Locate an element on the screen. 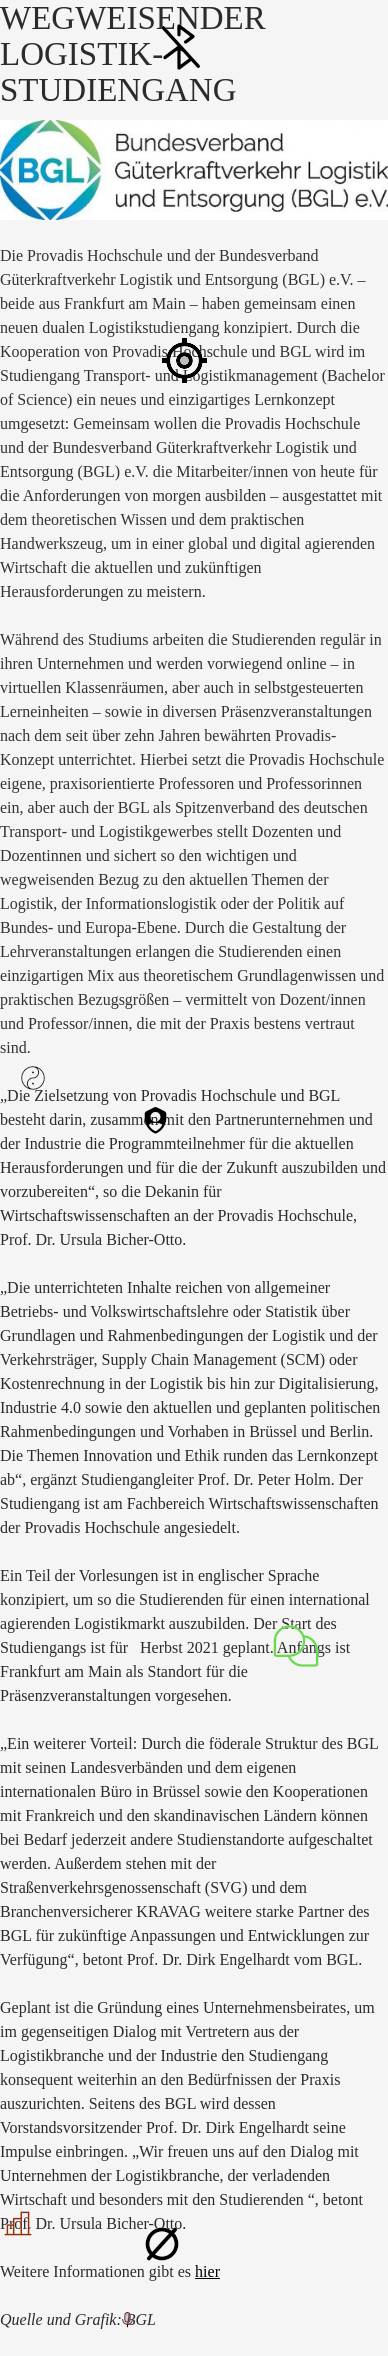 The height and width of the screenshot is (2356, 388). manage user roles and permissions is located at coordinates (155, 1120).